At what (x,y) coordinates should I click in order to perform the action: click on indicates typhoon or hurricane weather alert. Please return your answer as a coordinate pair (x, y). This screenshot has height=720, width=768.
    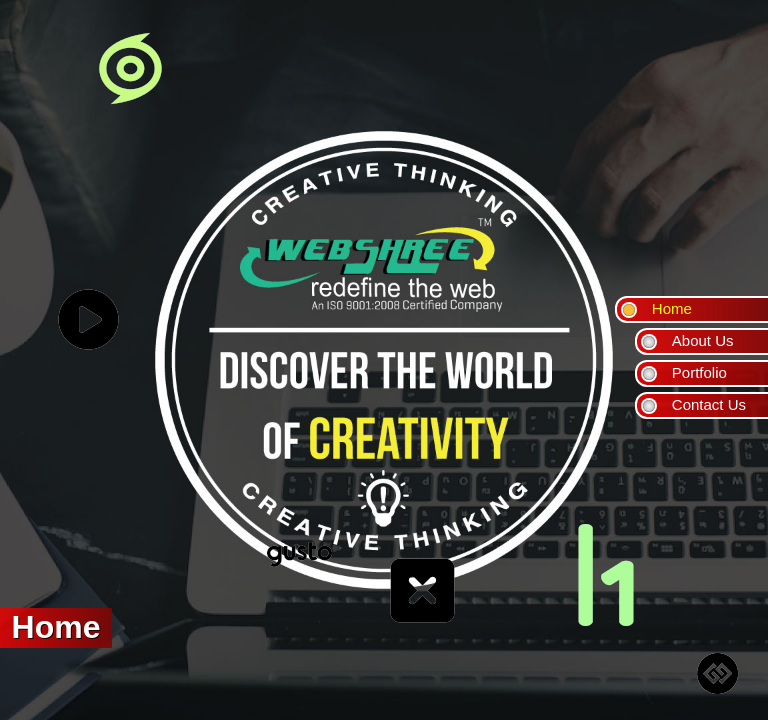
    Looking at the image, I should click on (130, 68).